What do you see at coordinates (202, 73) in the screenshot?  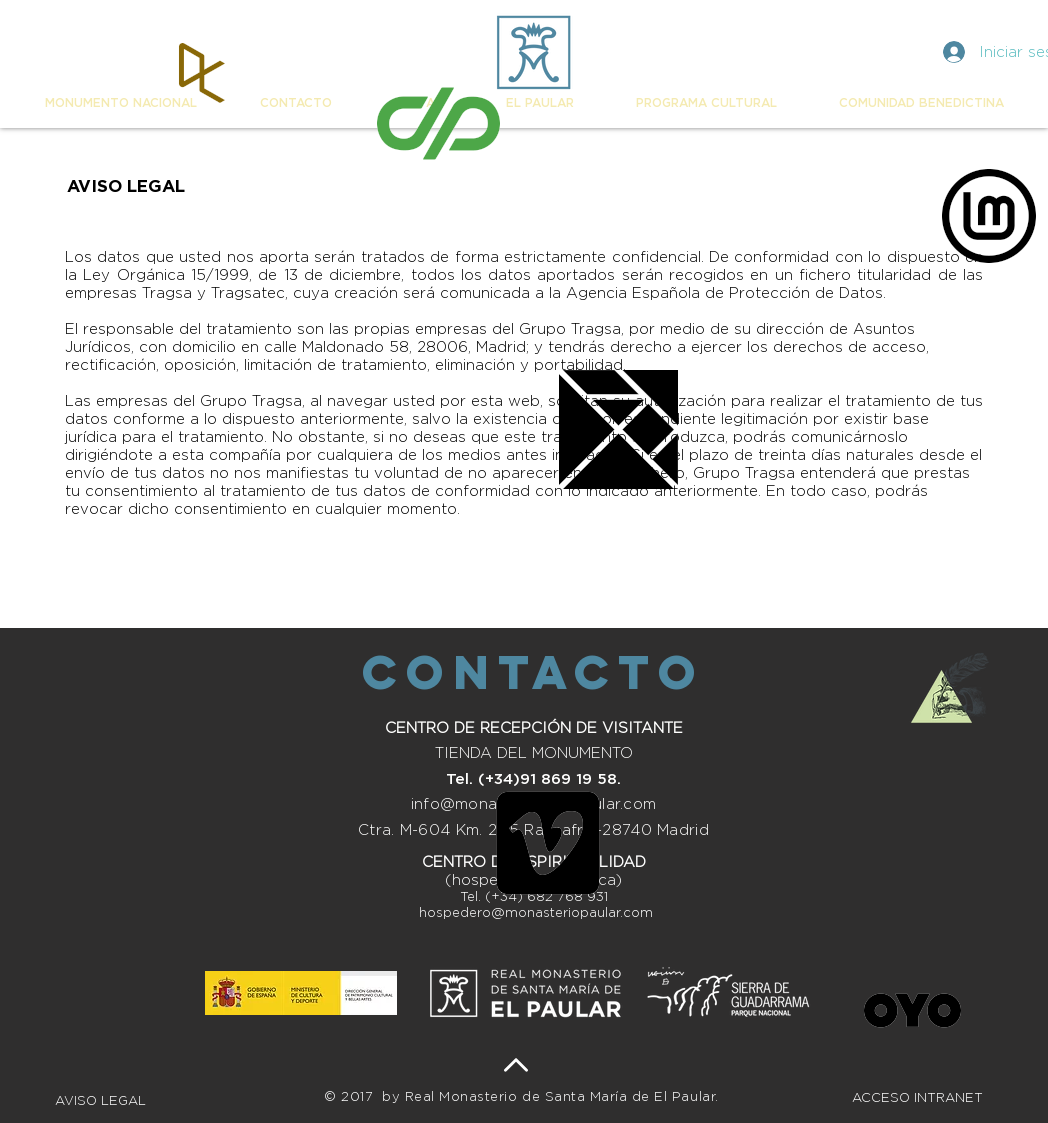 I see `open the DataCamp app` at bounding box center [202, 73].